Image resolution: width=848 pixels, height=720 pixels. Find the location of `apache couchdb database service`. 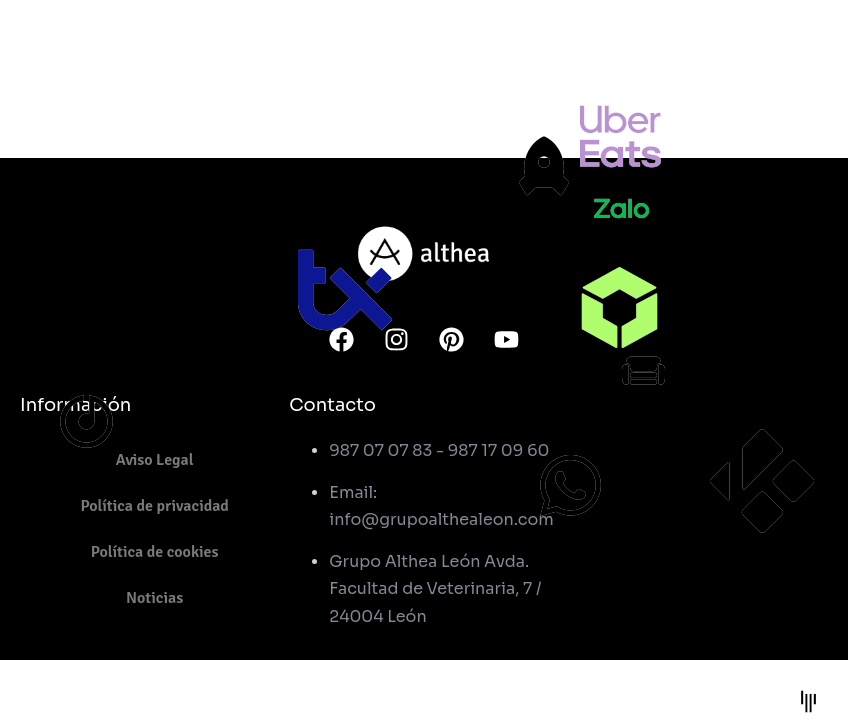

apache couchdb database service is located at coordinates (643, 370).